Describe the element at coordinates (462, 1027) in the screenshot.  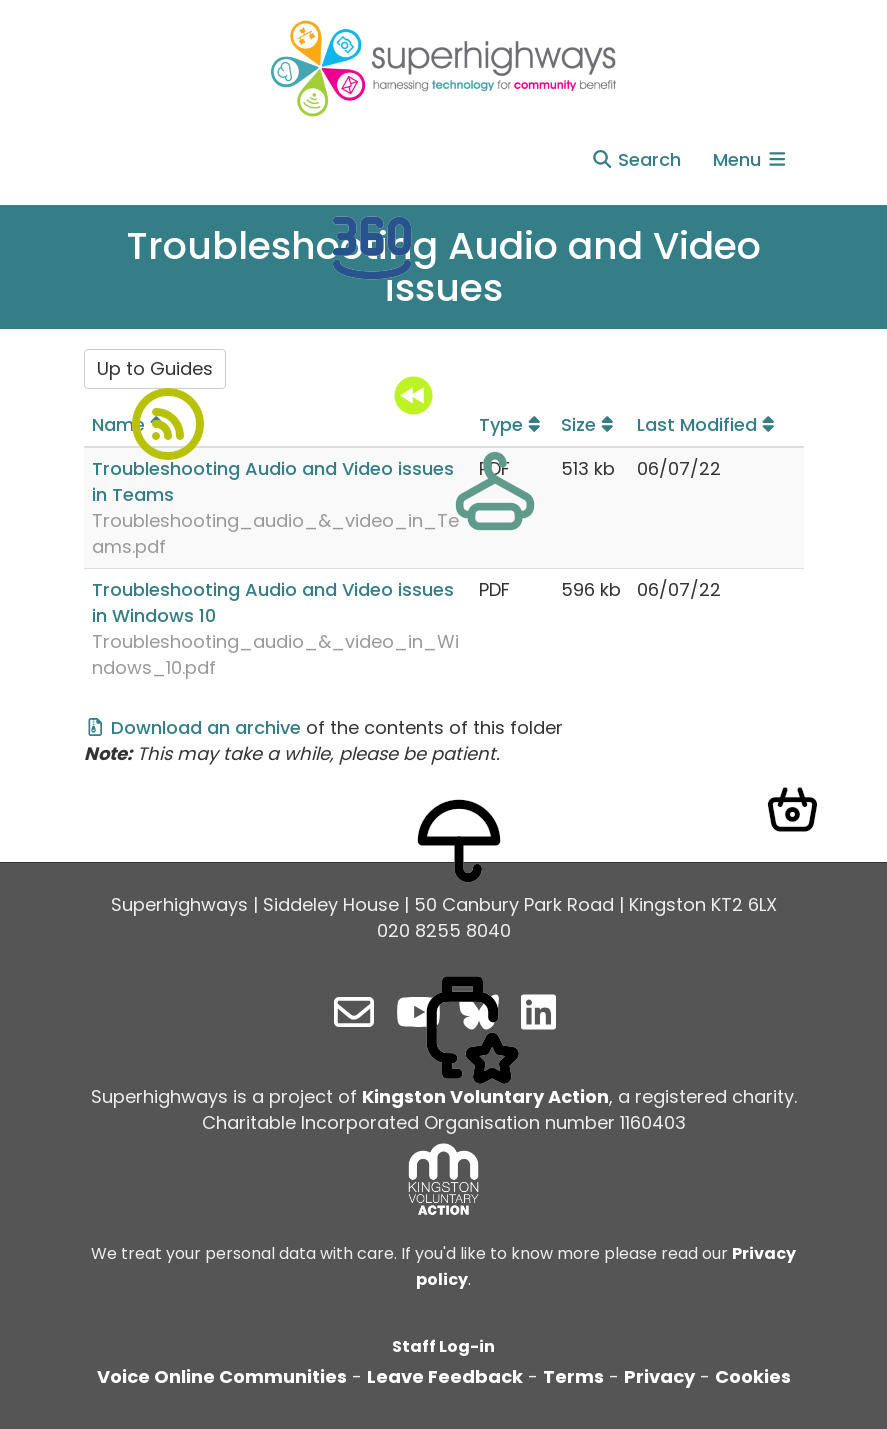
I see `mark smartwatch as favorite device` at that location.